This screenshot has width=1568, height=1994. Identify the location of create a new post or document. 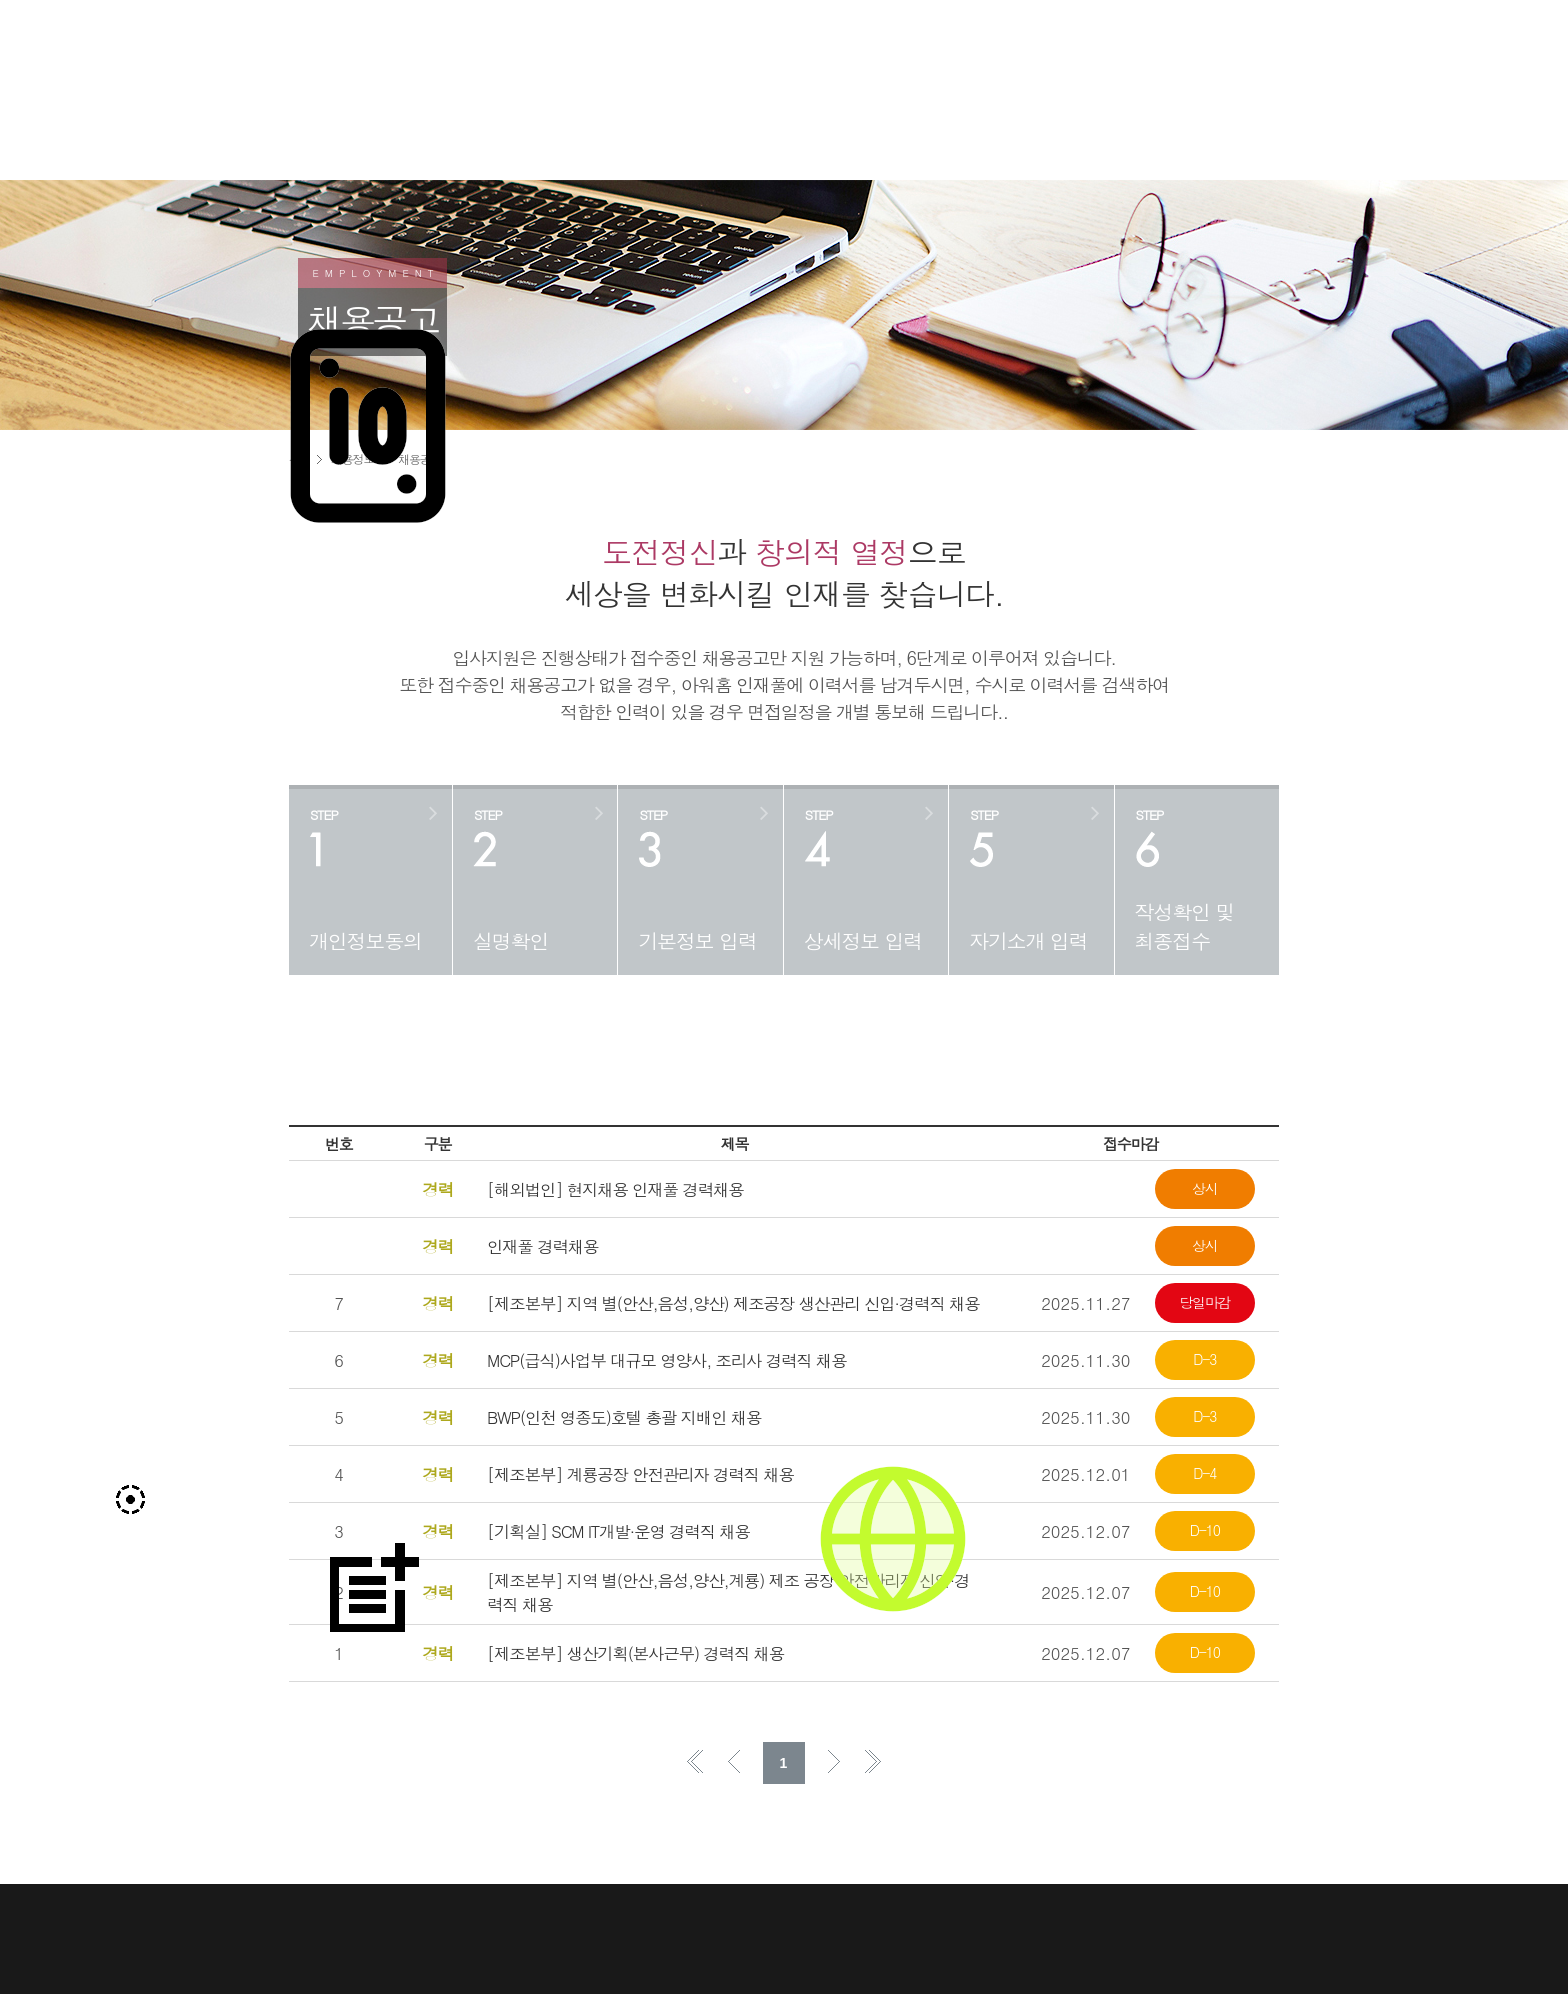
(372, 1590).